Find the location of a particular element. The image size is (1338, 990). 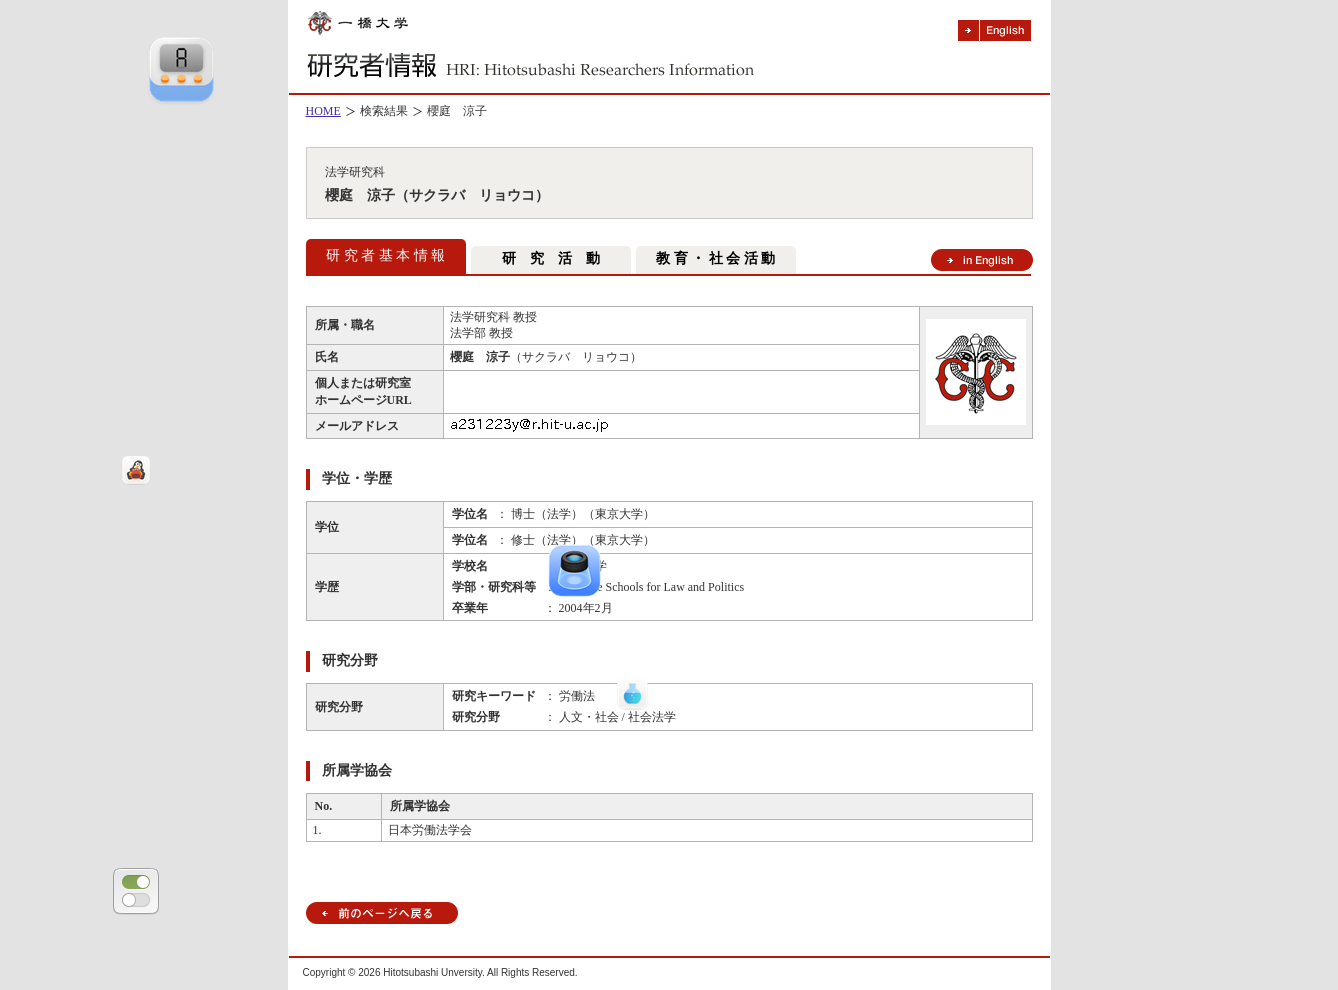

open fluid app for creating site-specific browsers is located at coordinates (632, 693).